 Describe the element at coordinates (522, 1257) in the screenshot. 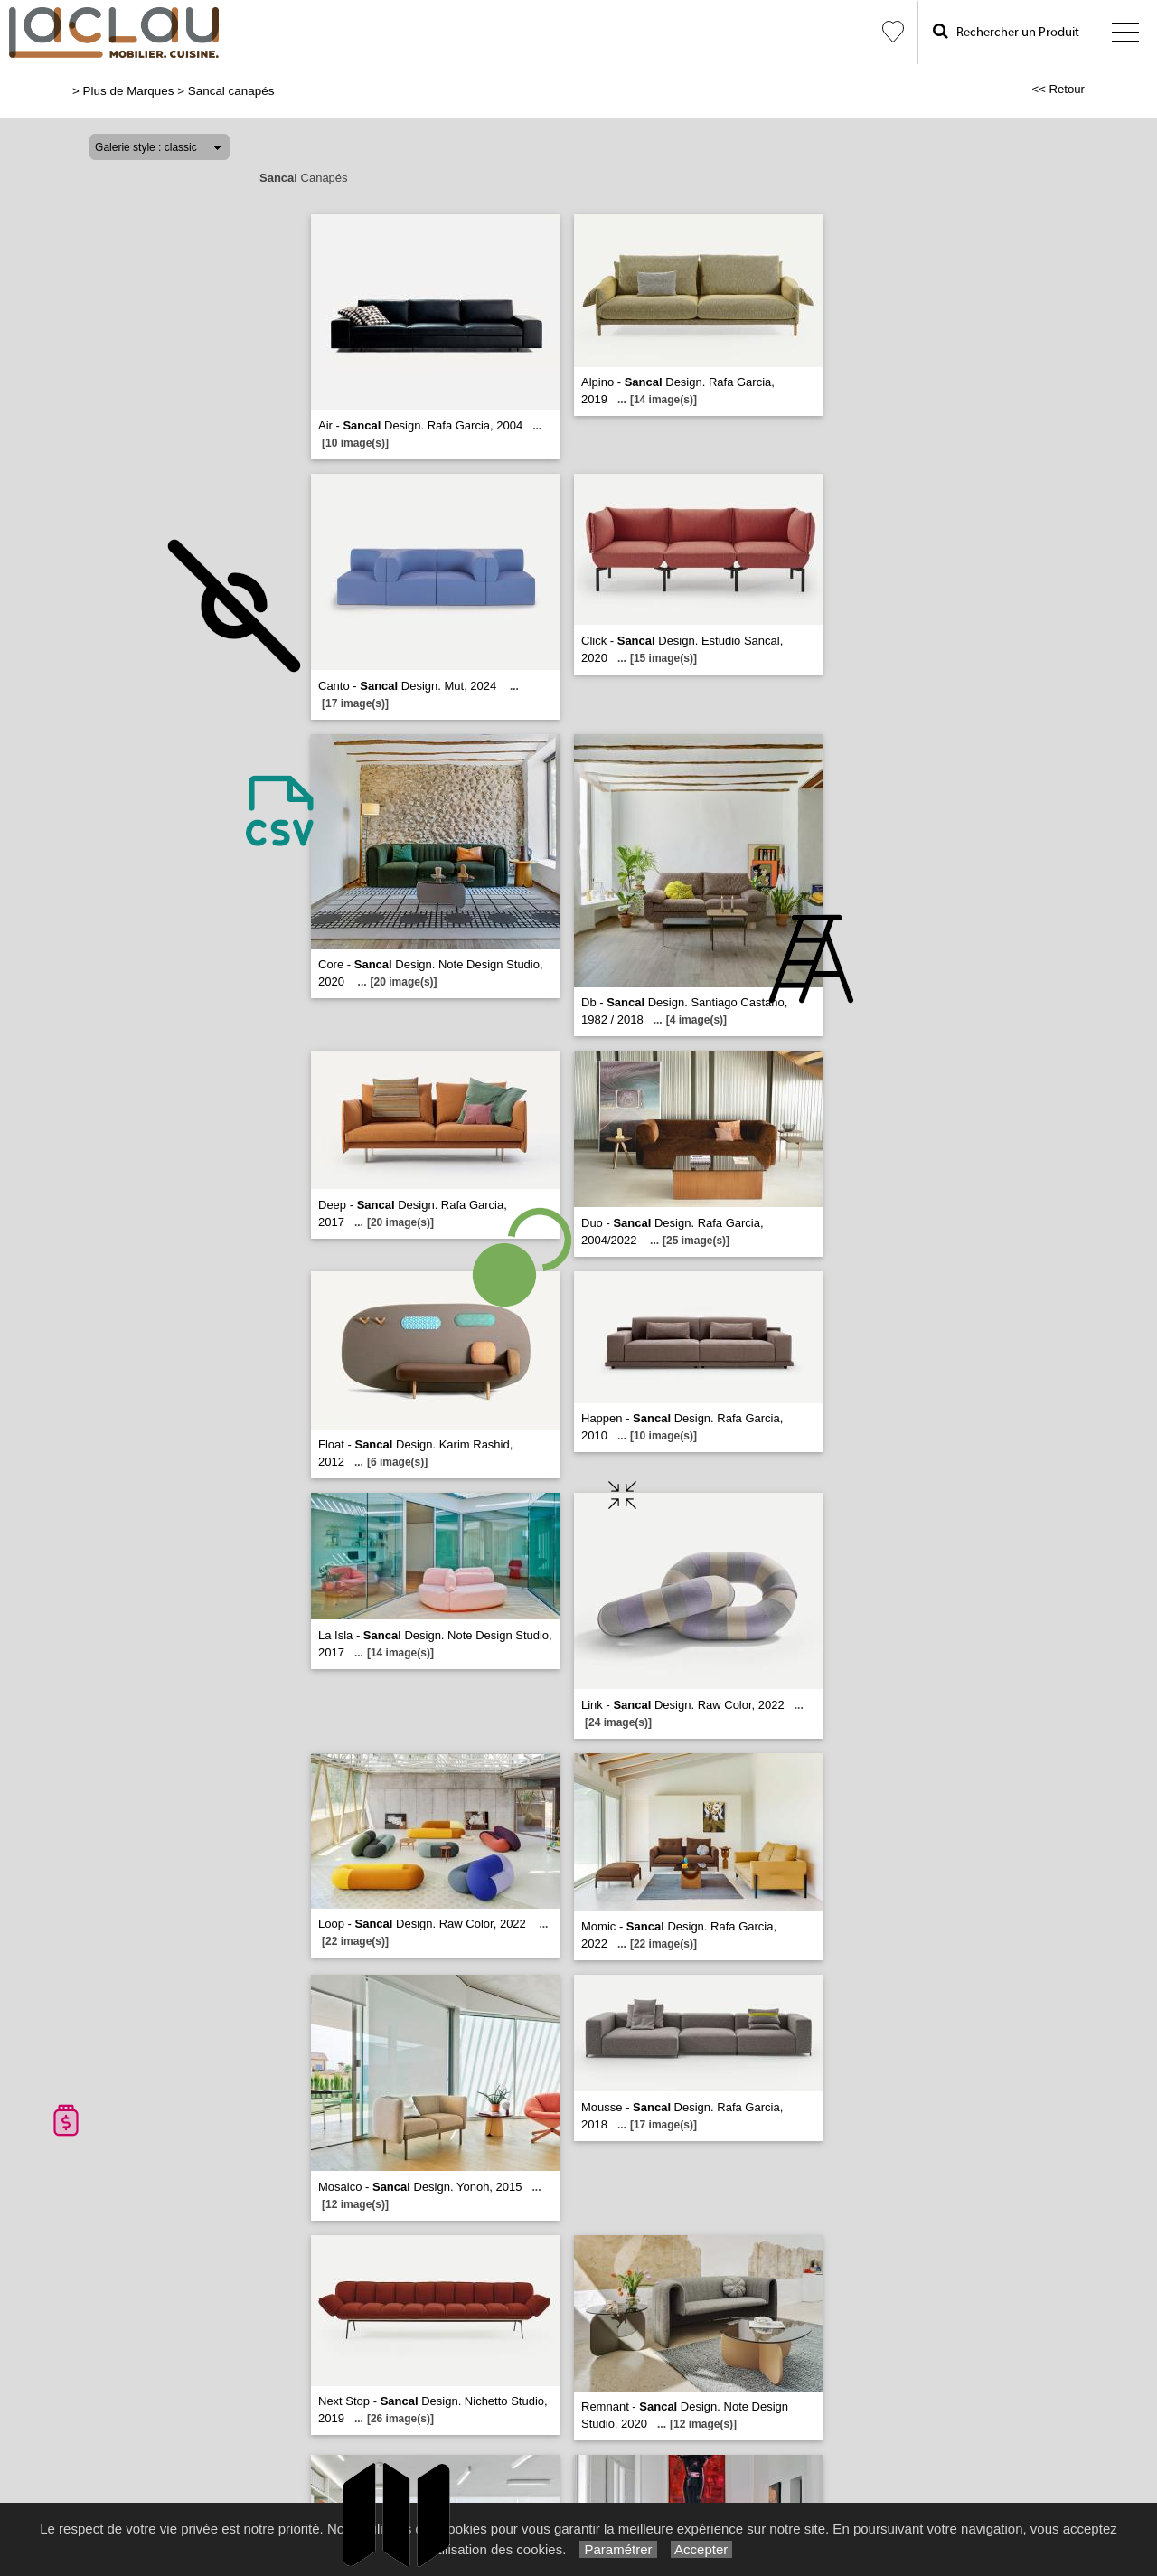

I see `activate or enable breakpoints in the debugger` at that location.